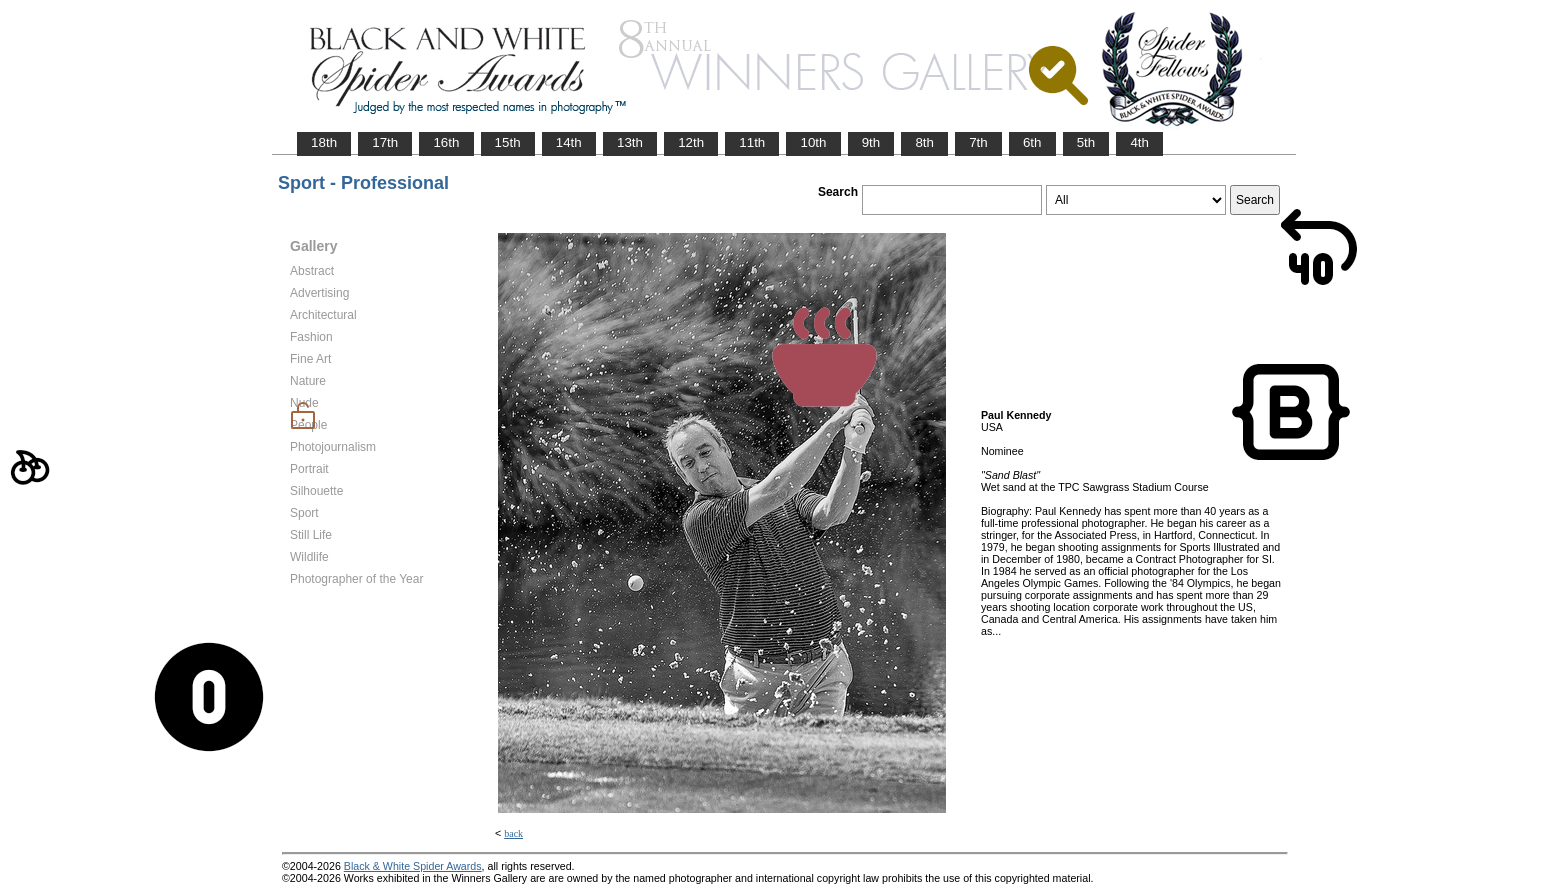 Image resolution: width=1568 pixels, height=894 pixels. I want to click on rewind media 40 seconds, so click(1317, 249).